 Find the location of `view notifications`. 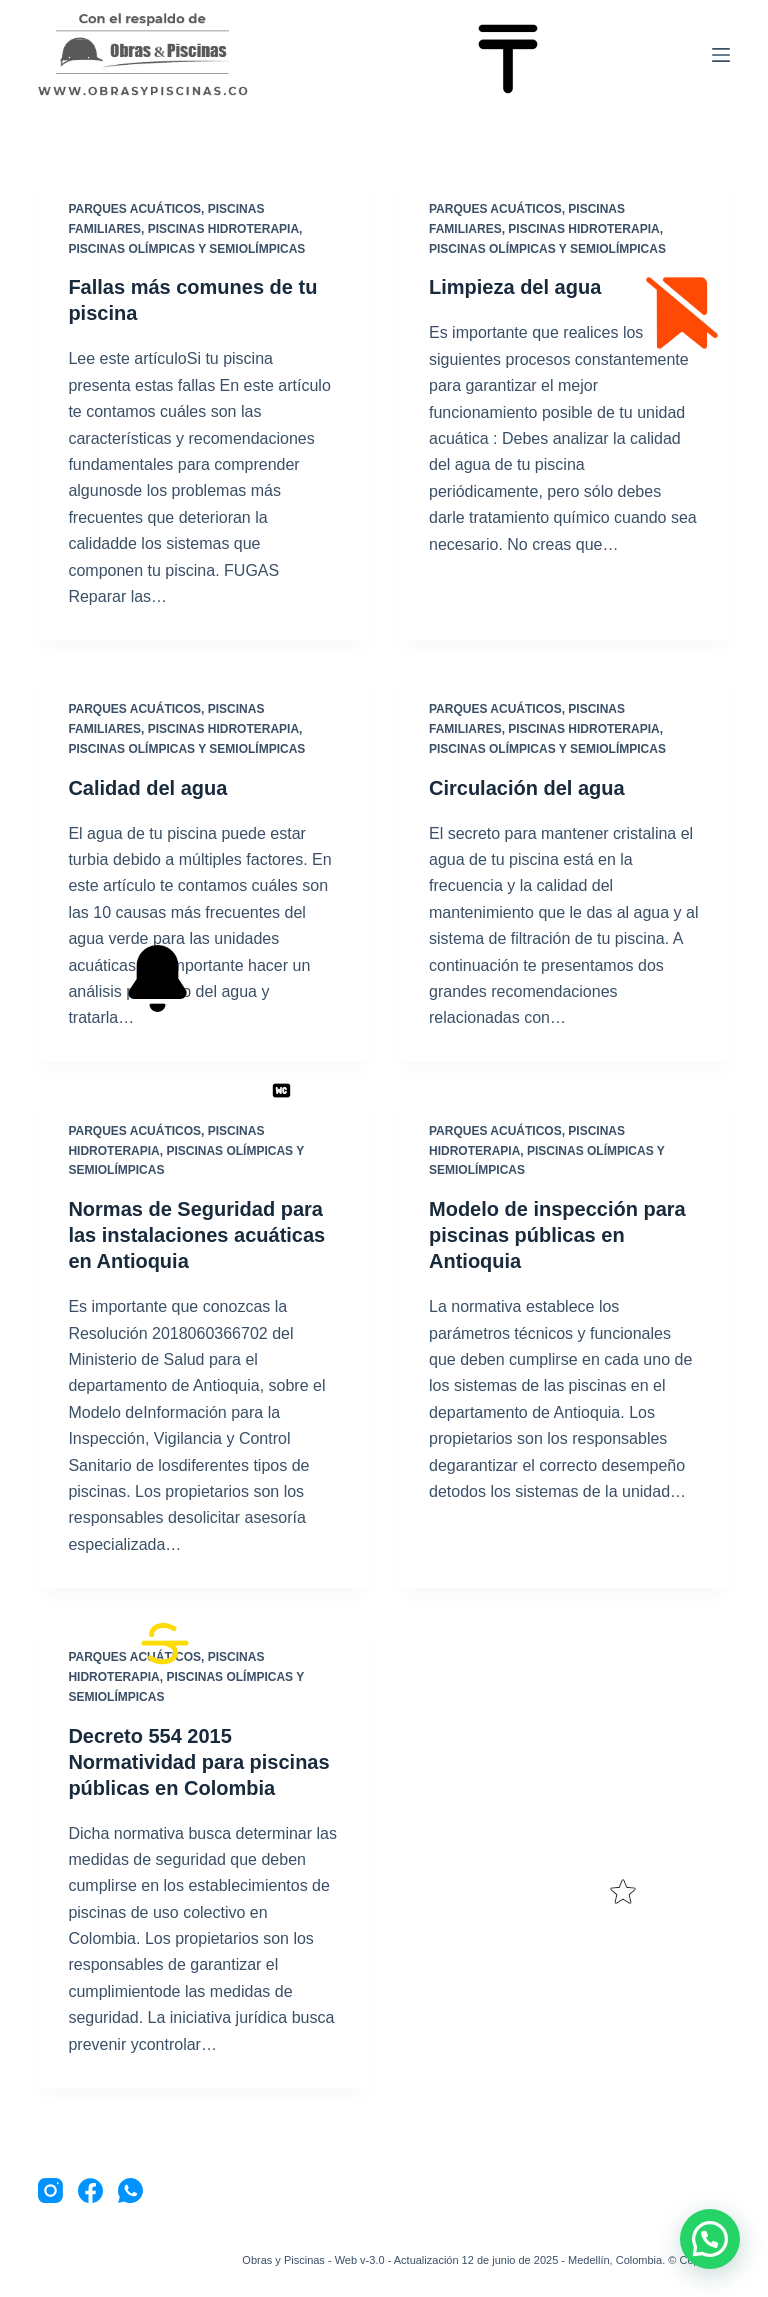

view notifications is located at coordinates (157, 978).